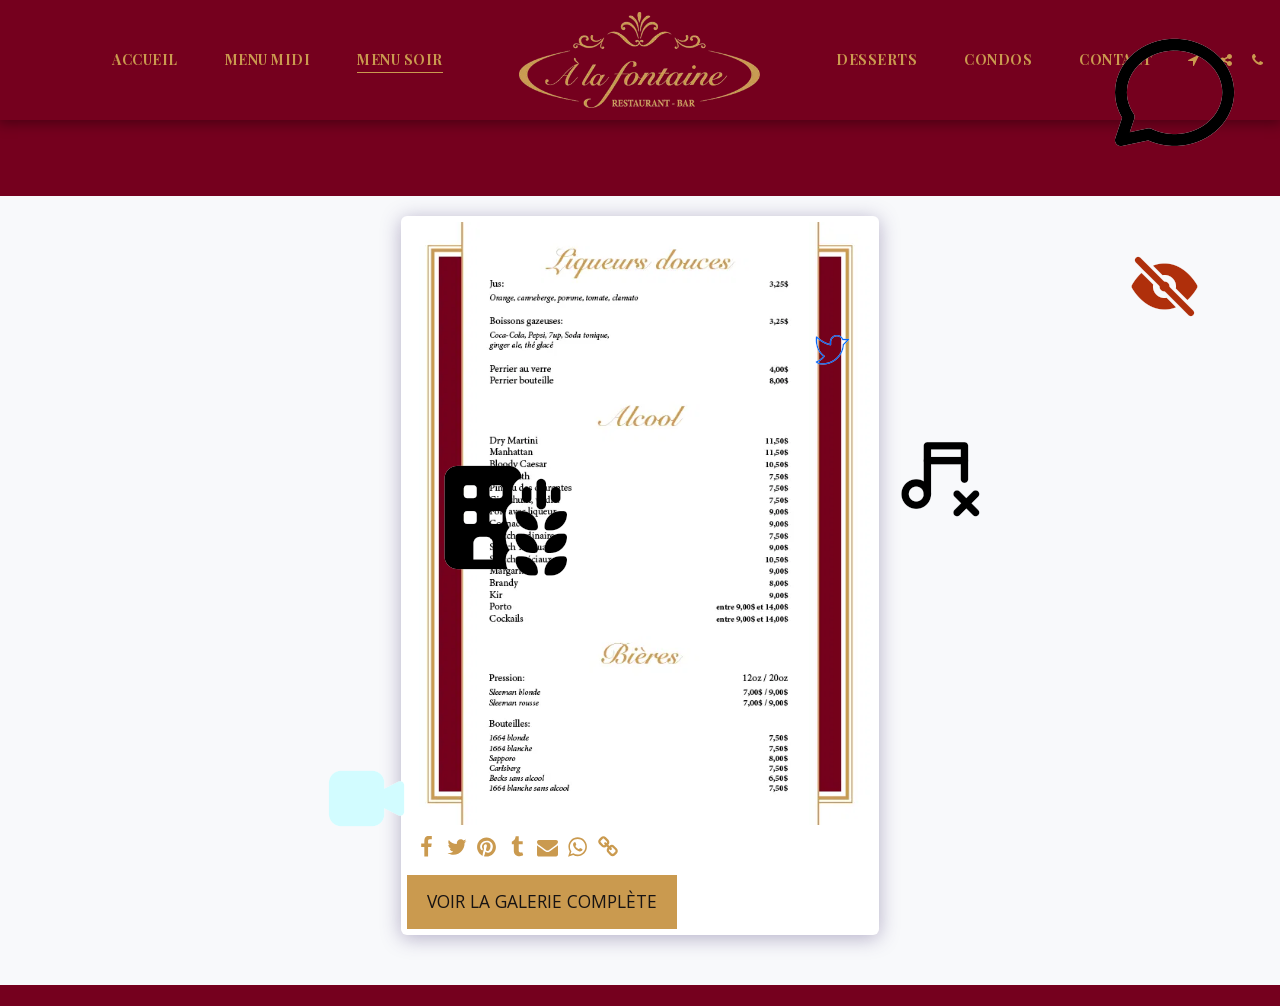 The width and height of the screenshot is (1280, 1006). Describe the element at coordinates (1164, 286) in the screenshot. I see `hide password or sensitive content` at that location.